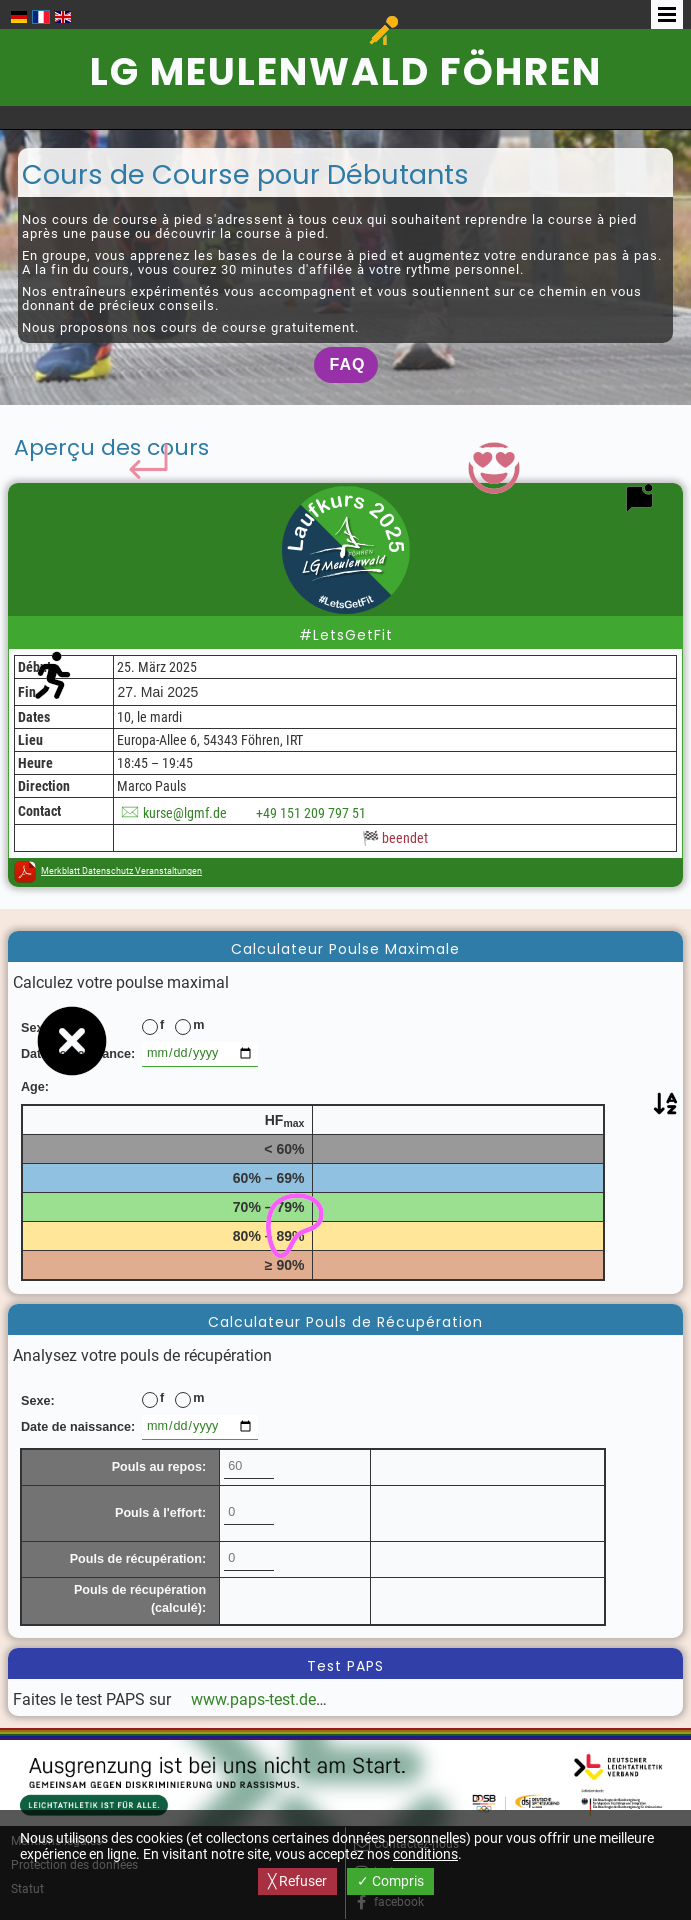  What do you see at coordinates (639, 499) in the screenshot?
I see `indicates unread messages in chat` at bounding box center [639, 499].